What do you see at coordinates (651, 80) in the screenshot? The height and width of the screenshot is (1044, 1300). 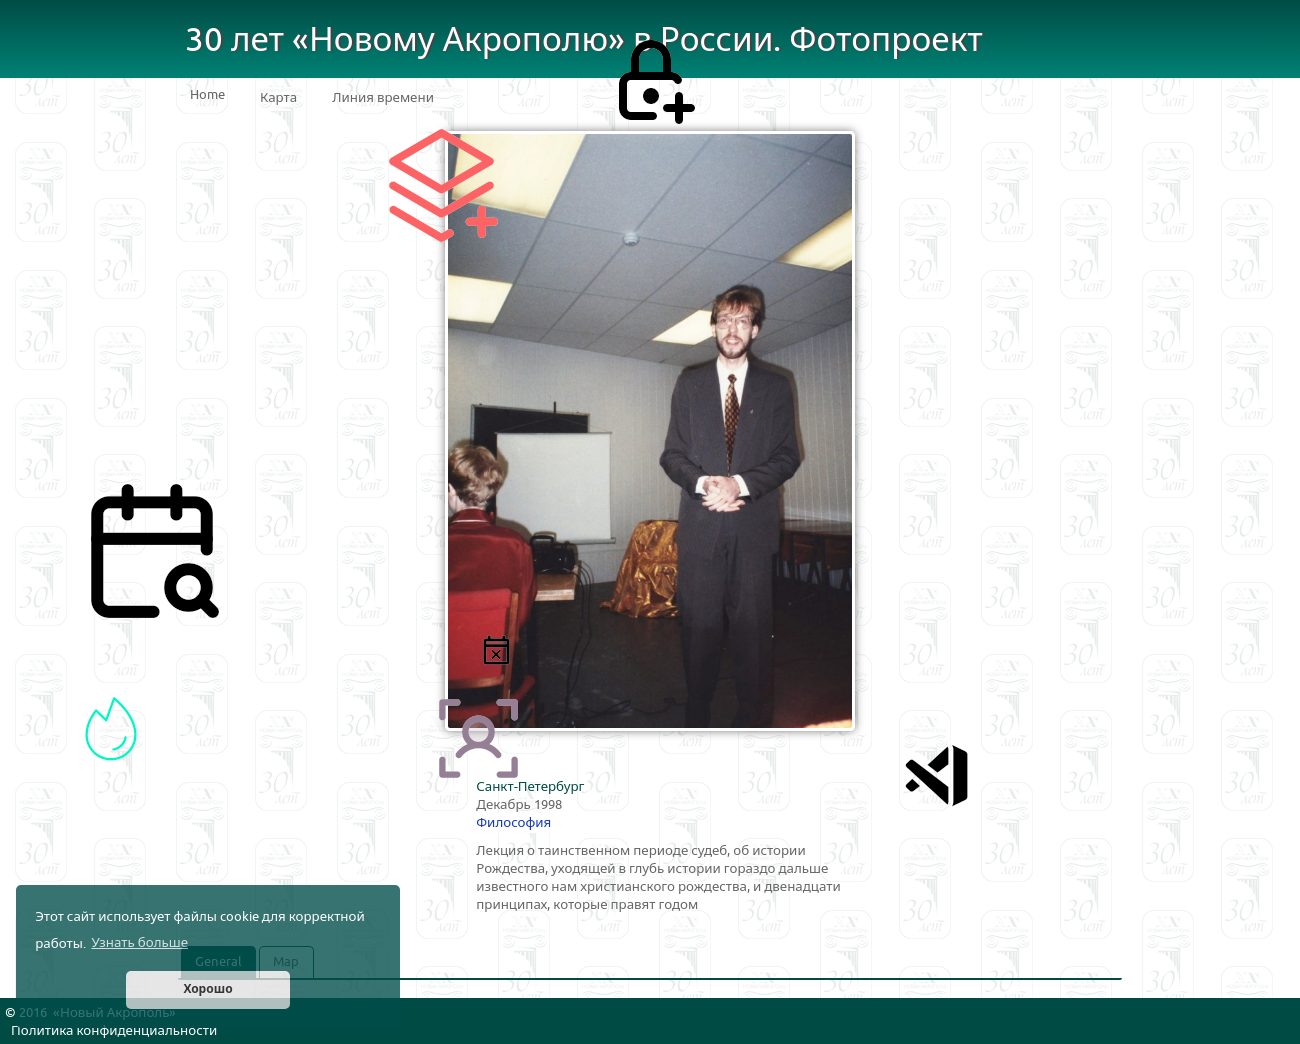 I see `add a new password or security credential` at bounding box center [651, 80].